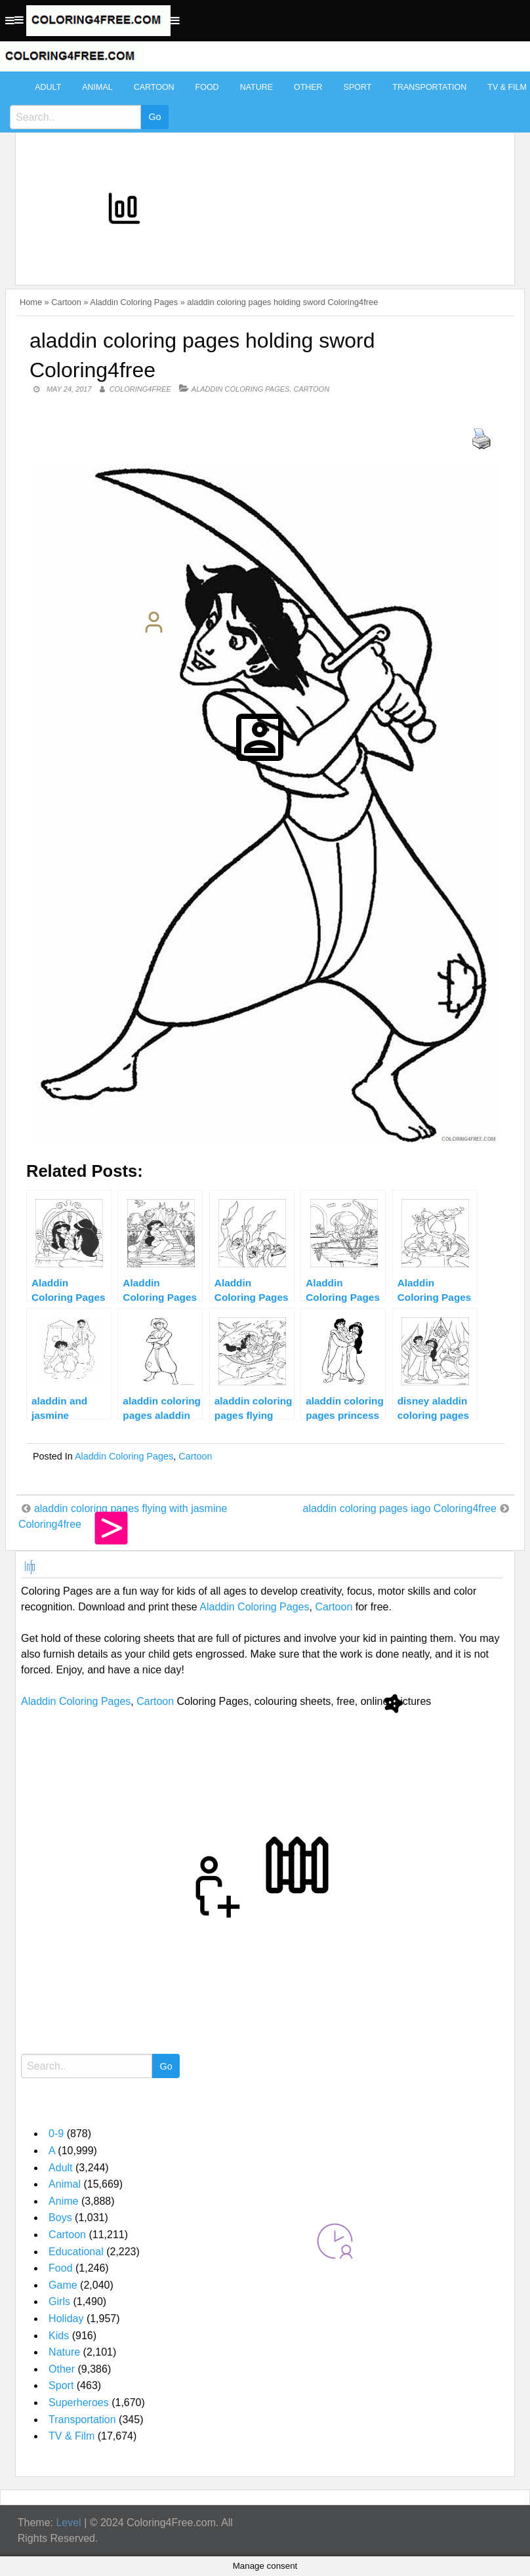 This screenshot has width=530, height=2576. What do you see at coordinates (153, 622) in the screenshot?
I see `view your profile` at bounding box center [153, 622].